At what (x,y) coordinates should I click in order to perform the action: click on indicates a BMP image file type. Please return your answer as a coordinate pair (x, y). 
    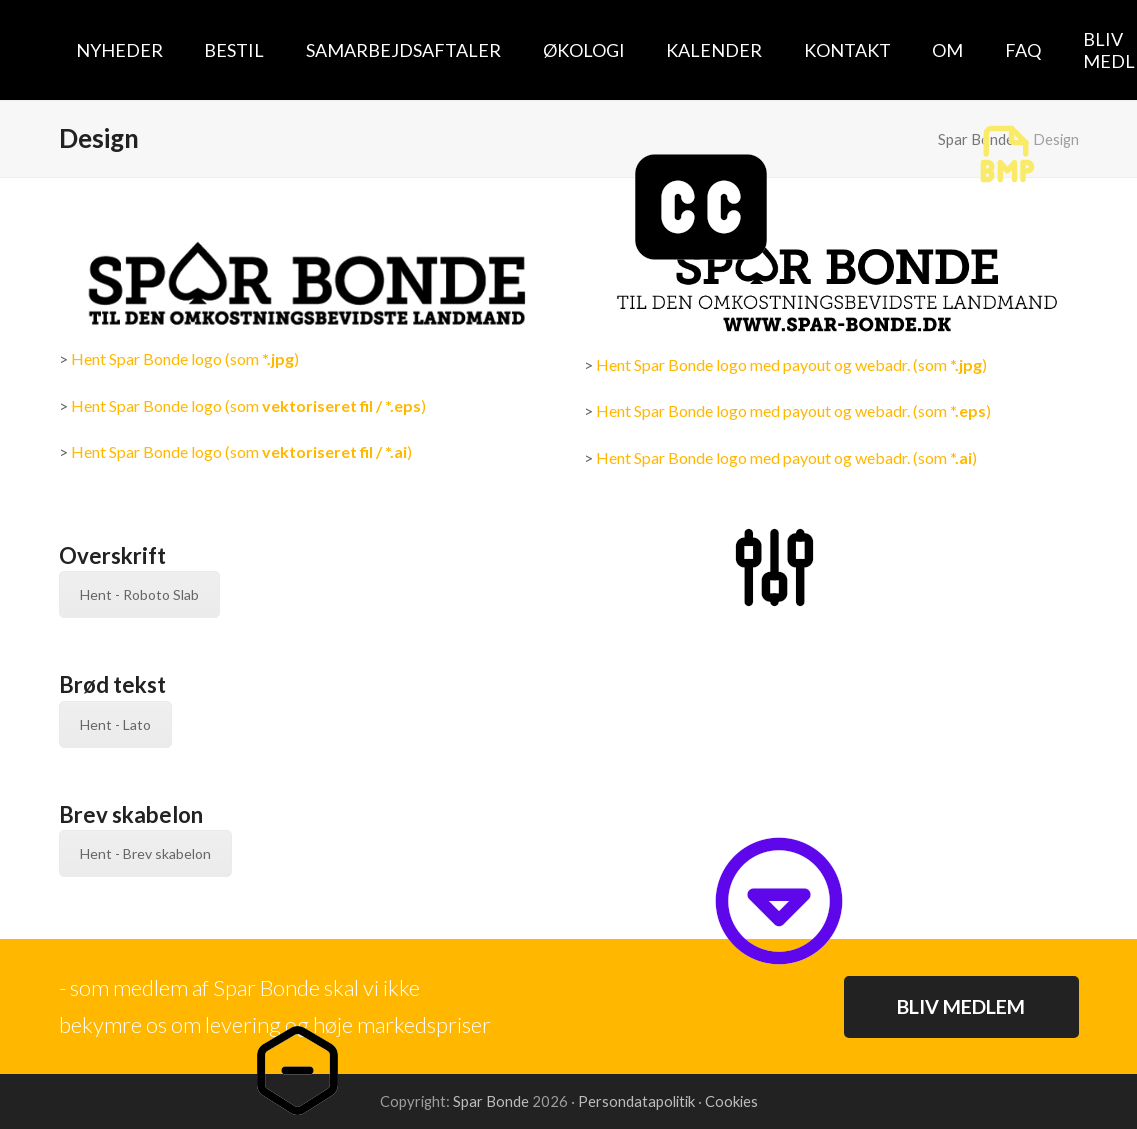
    Looking at the image, I should click on (1006, 154).